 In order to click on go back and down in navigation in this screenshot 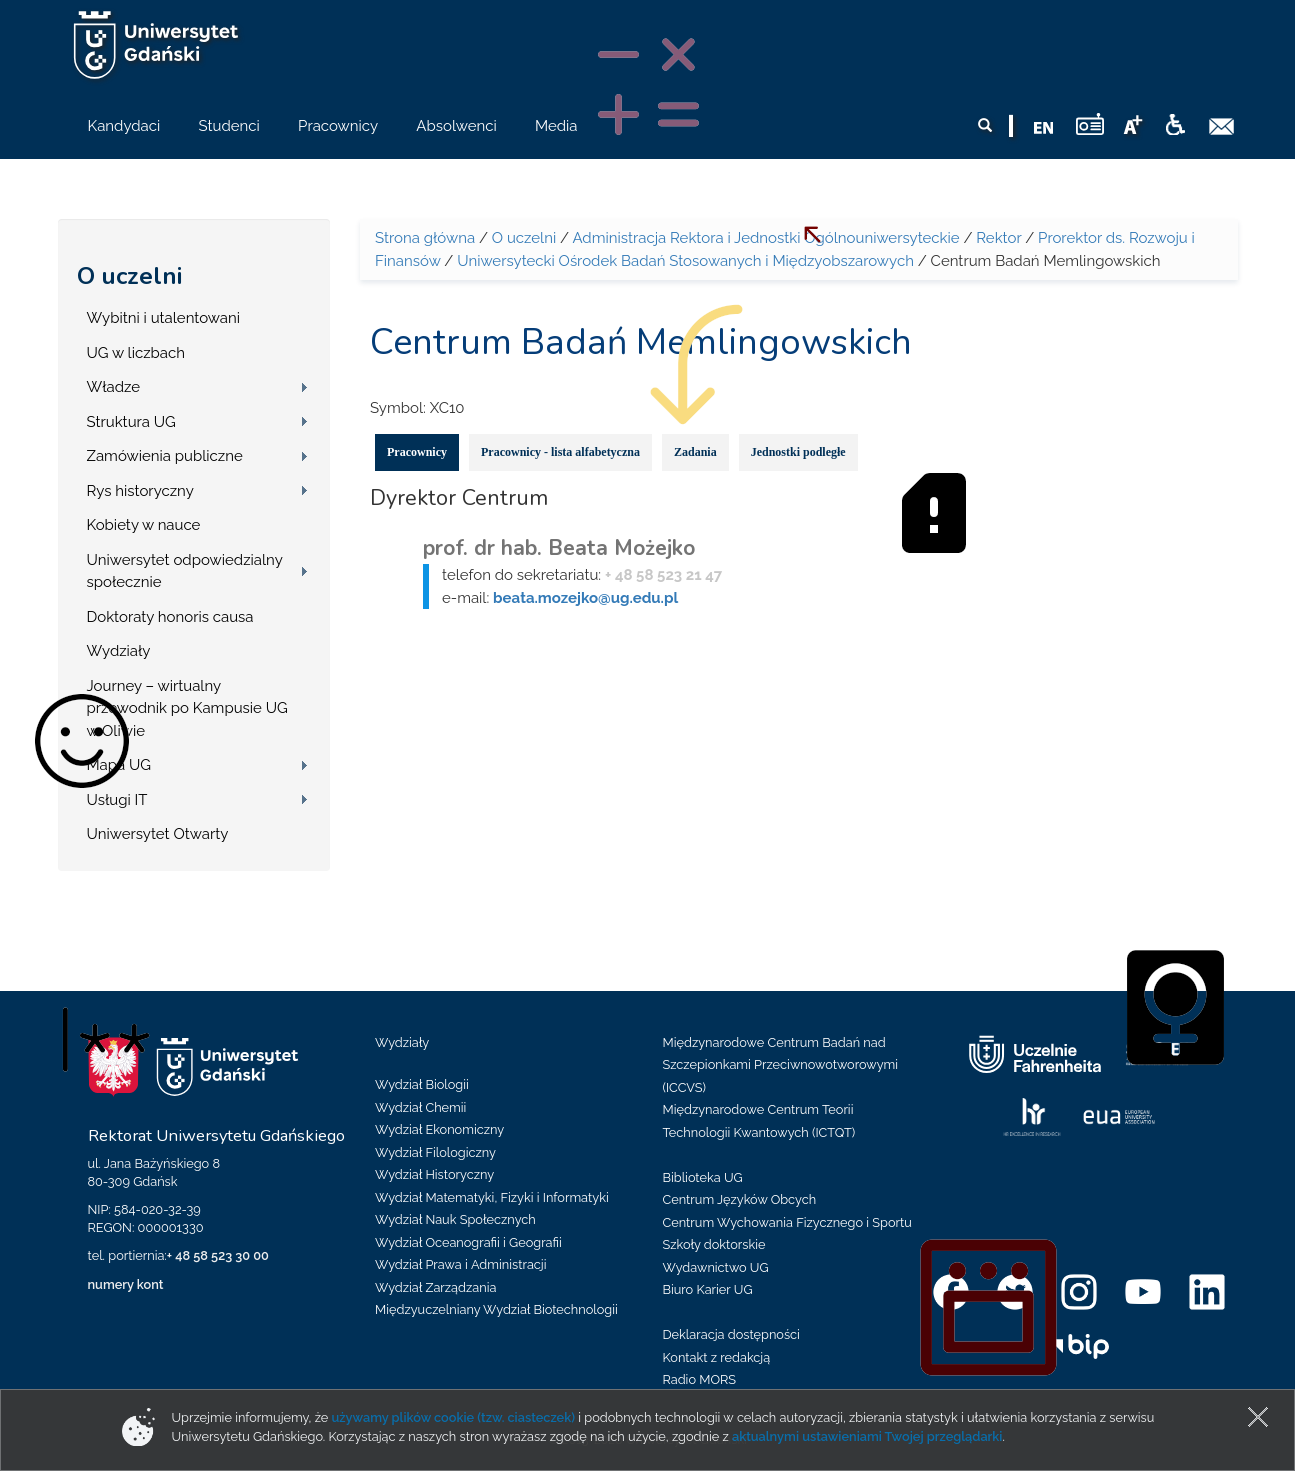, I will do `click(696, 364)`.